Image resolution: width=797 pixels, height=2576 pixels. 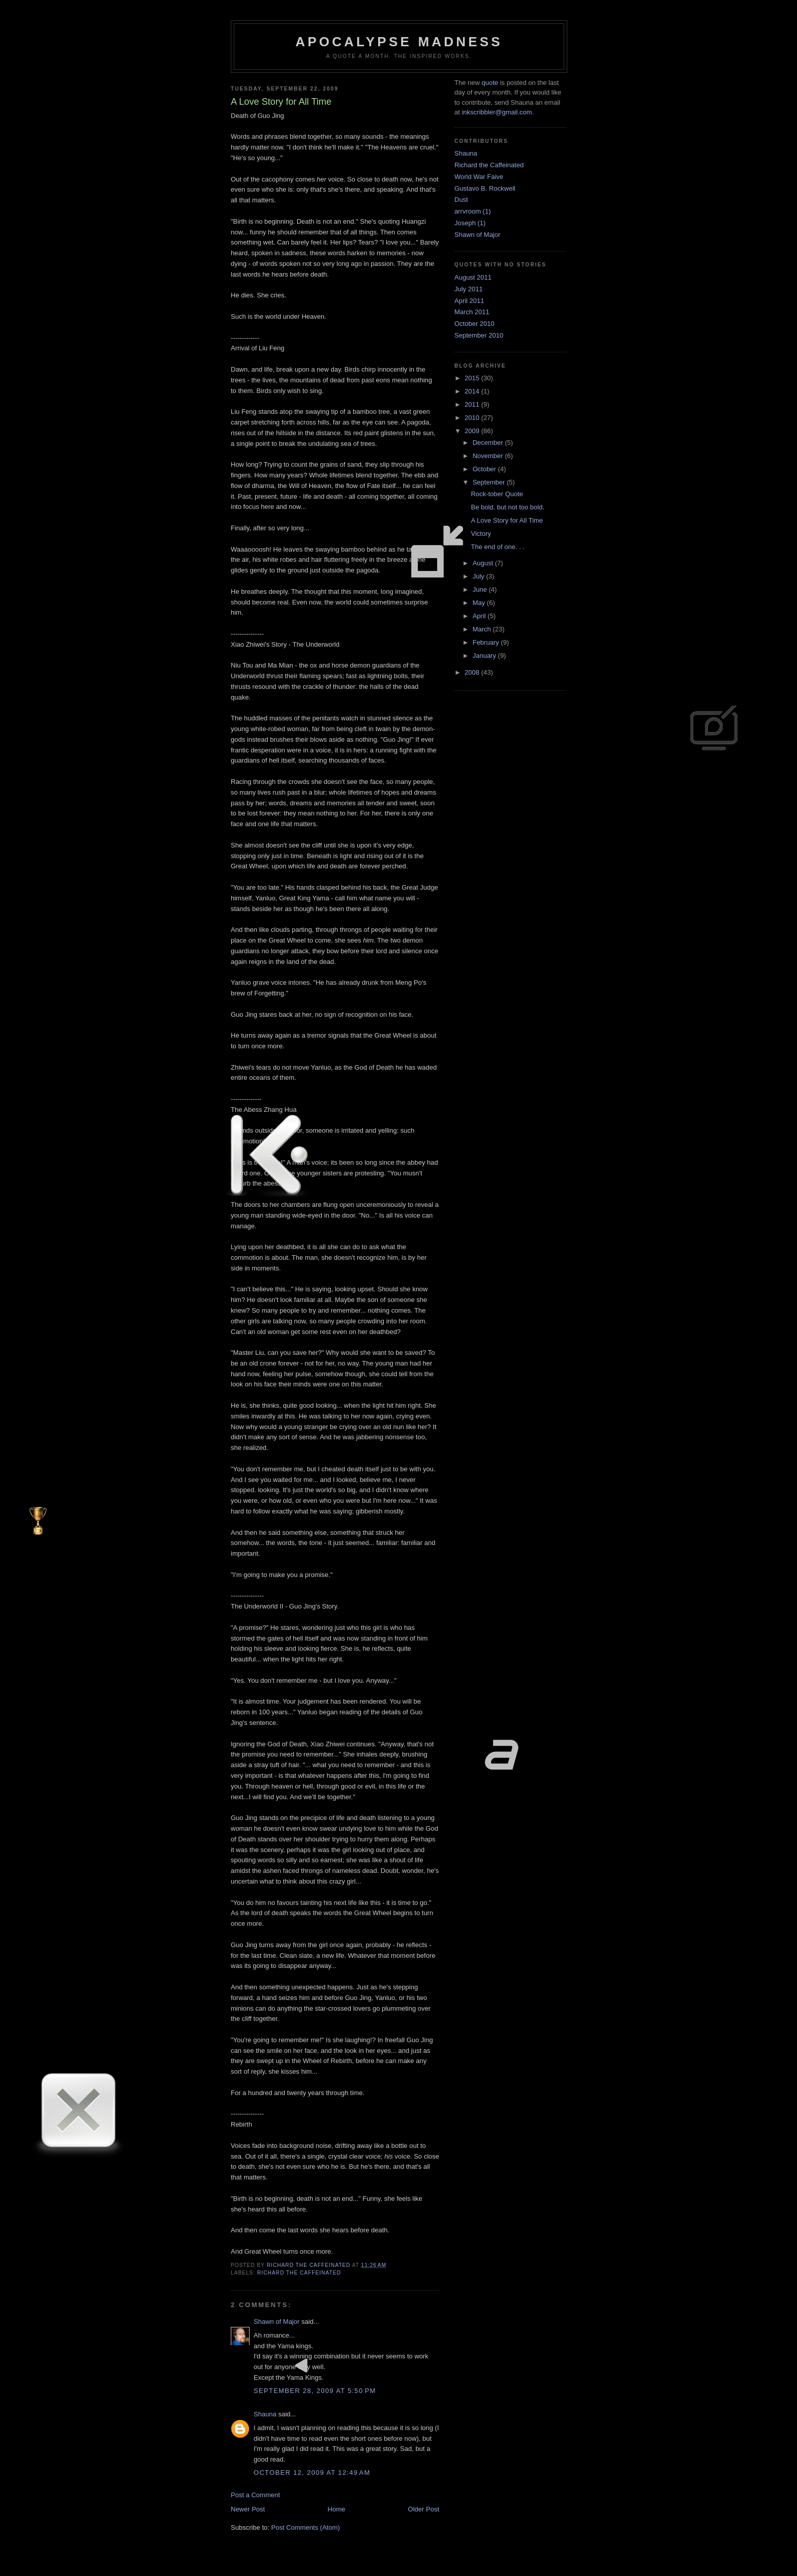 What do you see at coordinates (437, 552) in the screenshot?
I see `restore window to previous size` at bounding box center [437, 552].